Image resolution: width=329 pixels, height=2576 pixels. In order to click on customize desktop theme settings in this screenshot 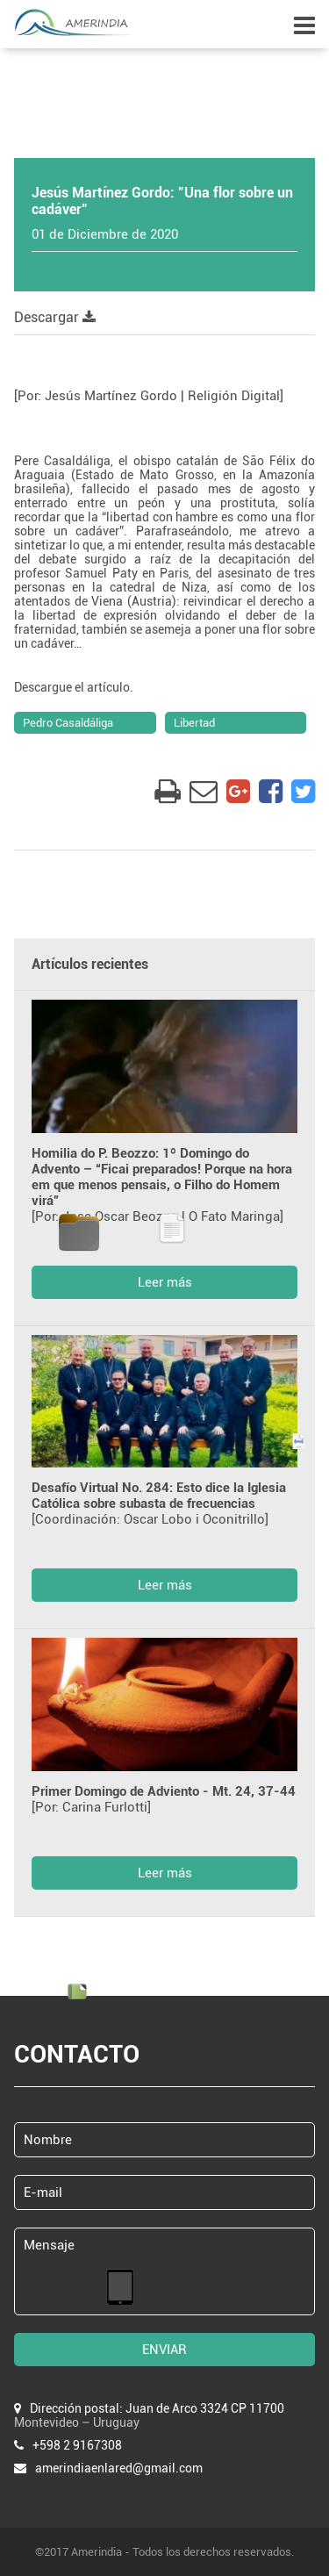, I will do `click(77, 1991)`.